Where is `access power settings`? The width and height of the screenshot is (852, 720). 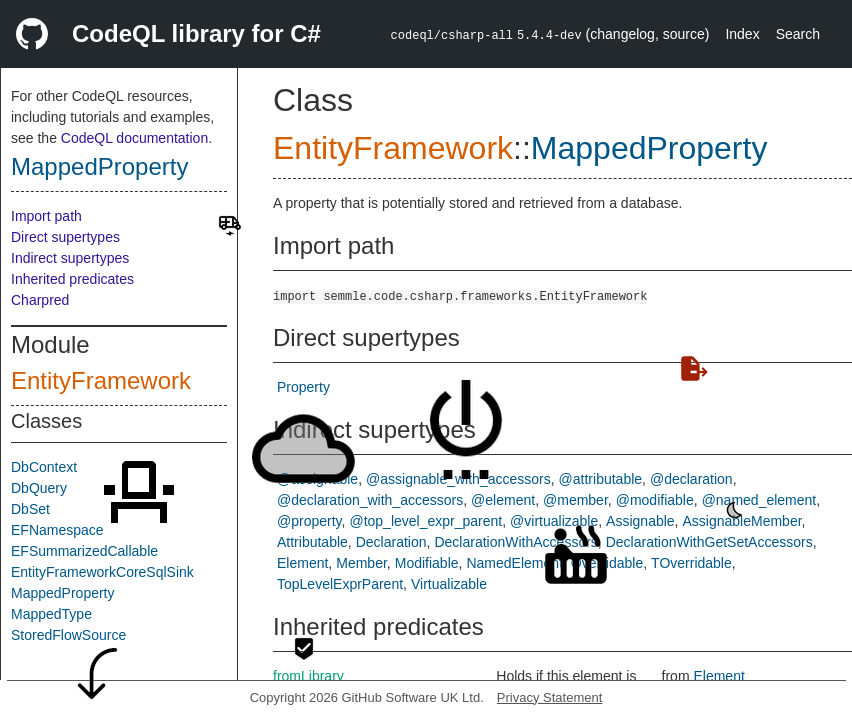 access power settings is located at coordinates (466, 425).